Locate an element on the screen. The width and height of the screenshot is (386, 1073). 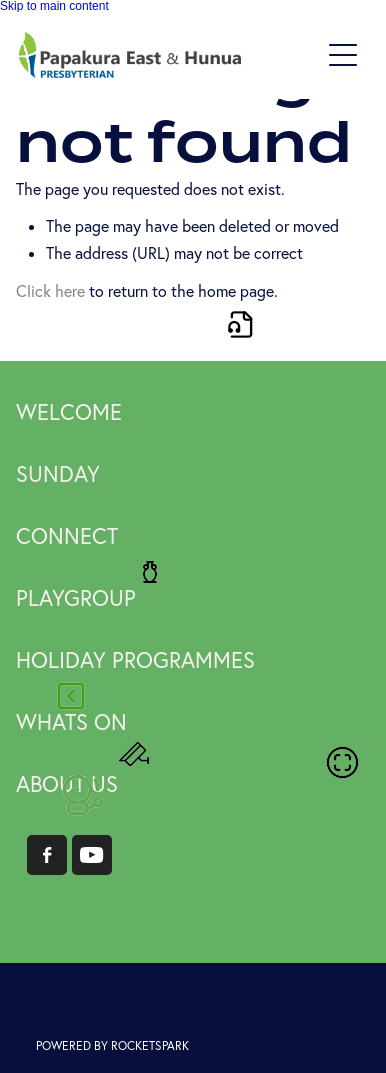
trigger an alarm or alert is located at coordinates (83, 795).